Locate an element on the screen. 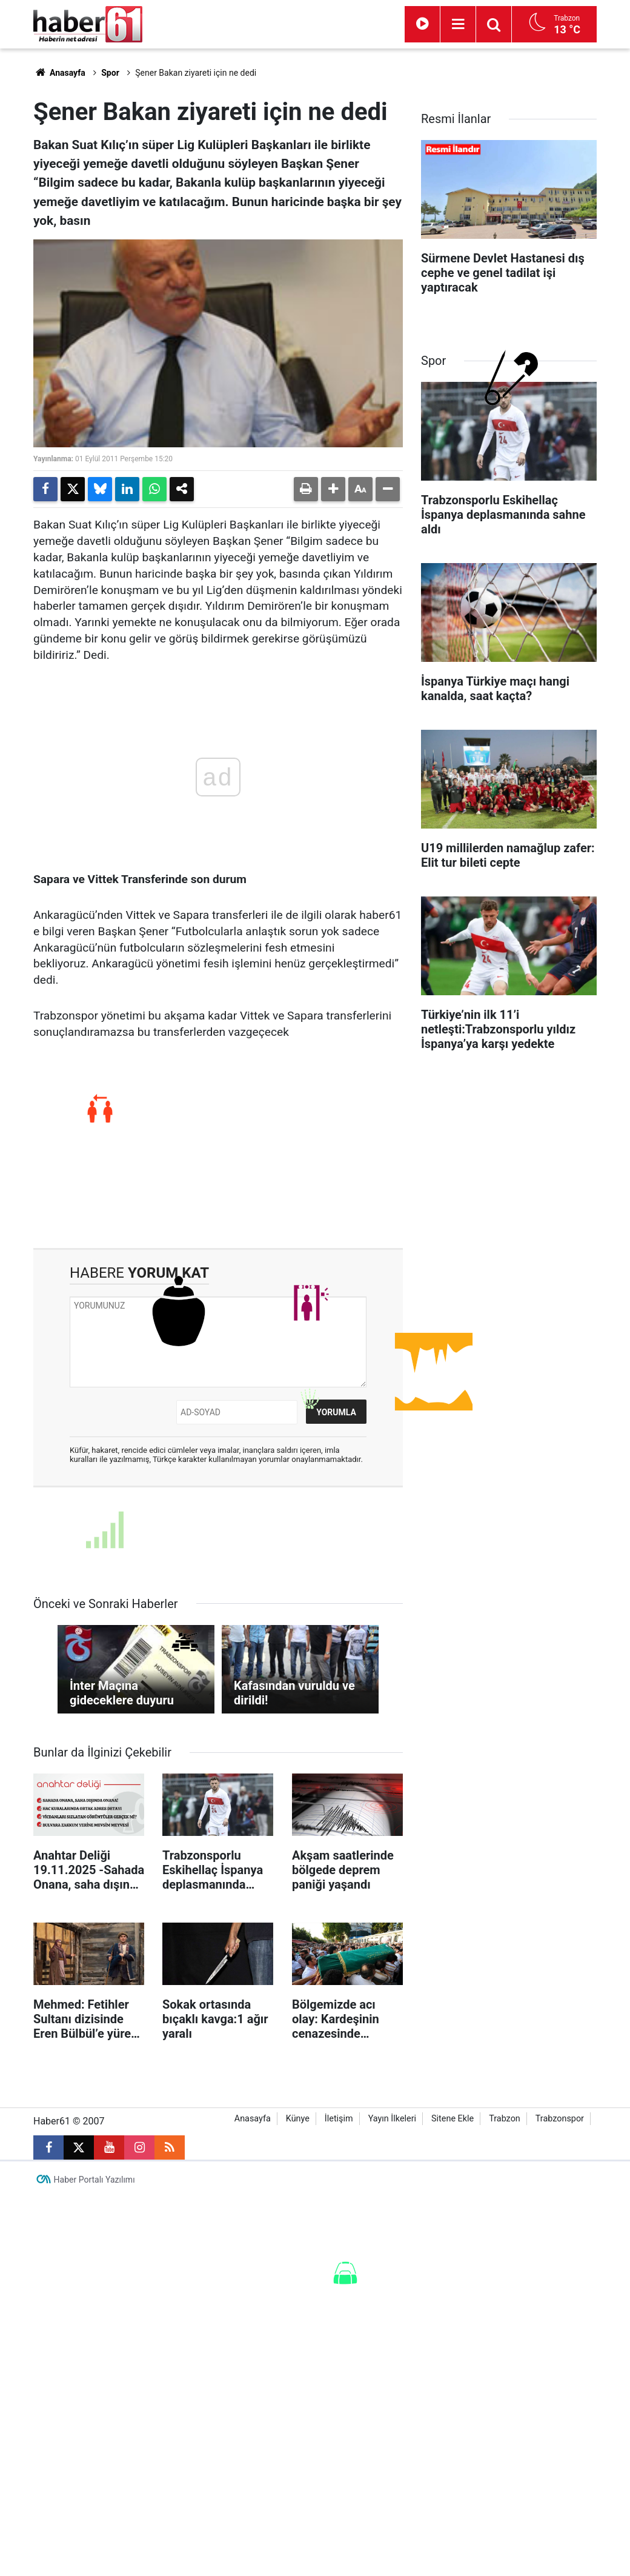 The width and height of the screenshot is (630, 2576). safety pin tool or fastening option is located at coordinates (511, 378).